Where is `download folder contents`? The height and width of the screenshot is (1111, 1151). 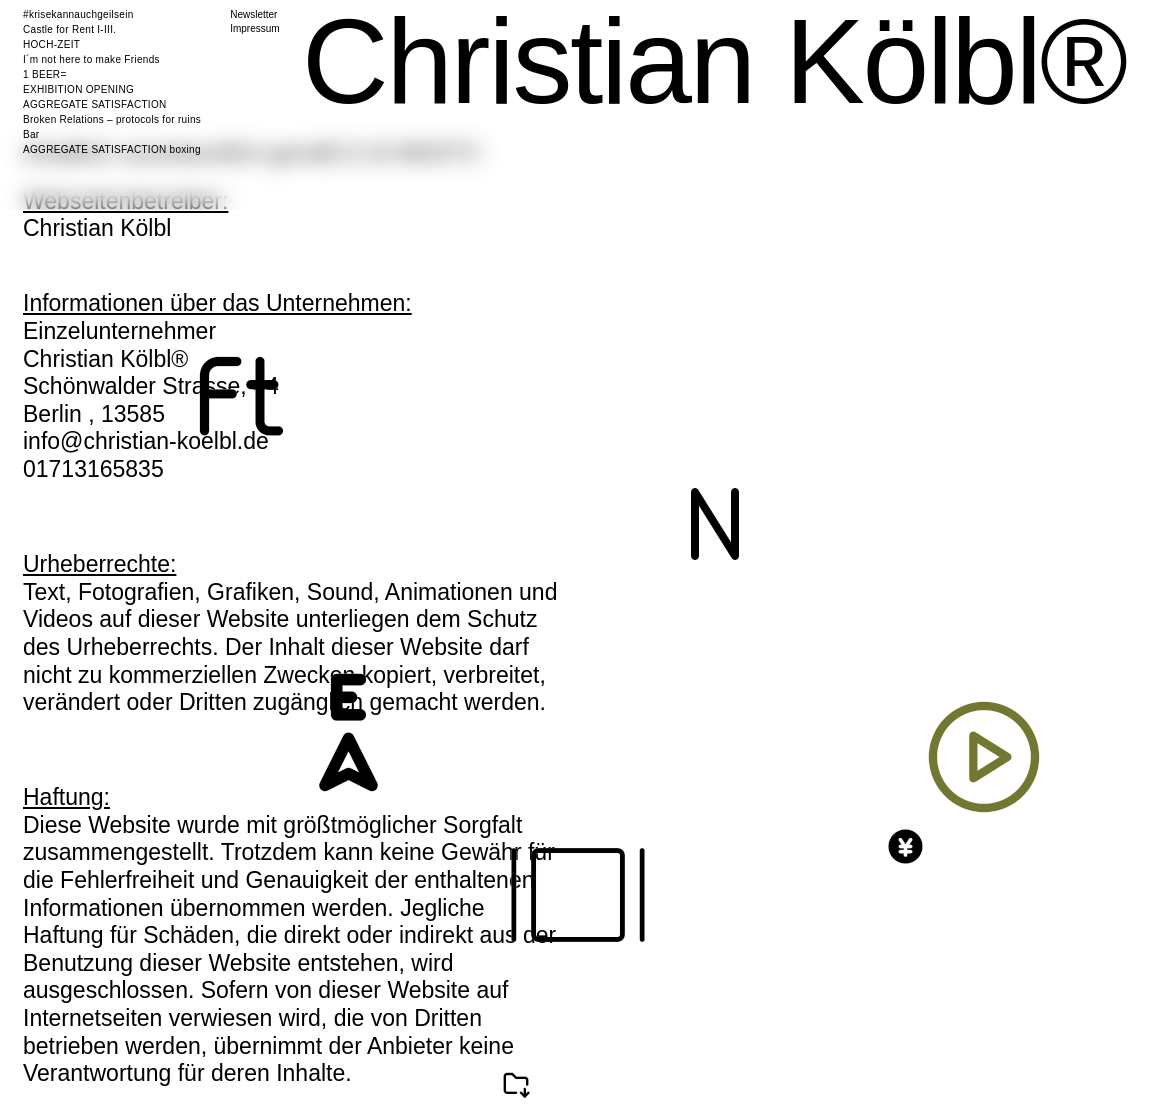
download folder contents is located at coordinates (516, 1084).